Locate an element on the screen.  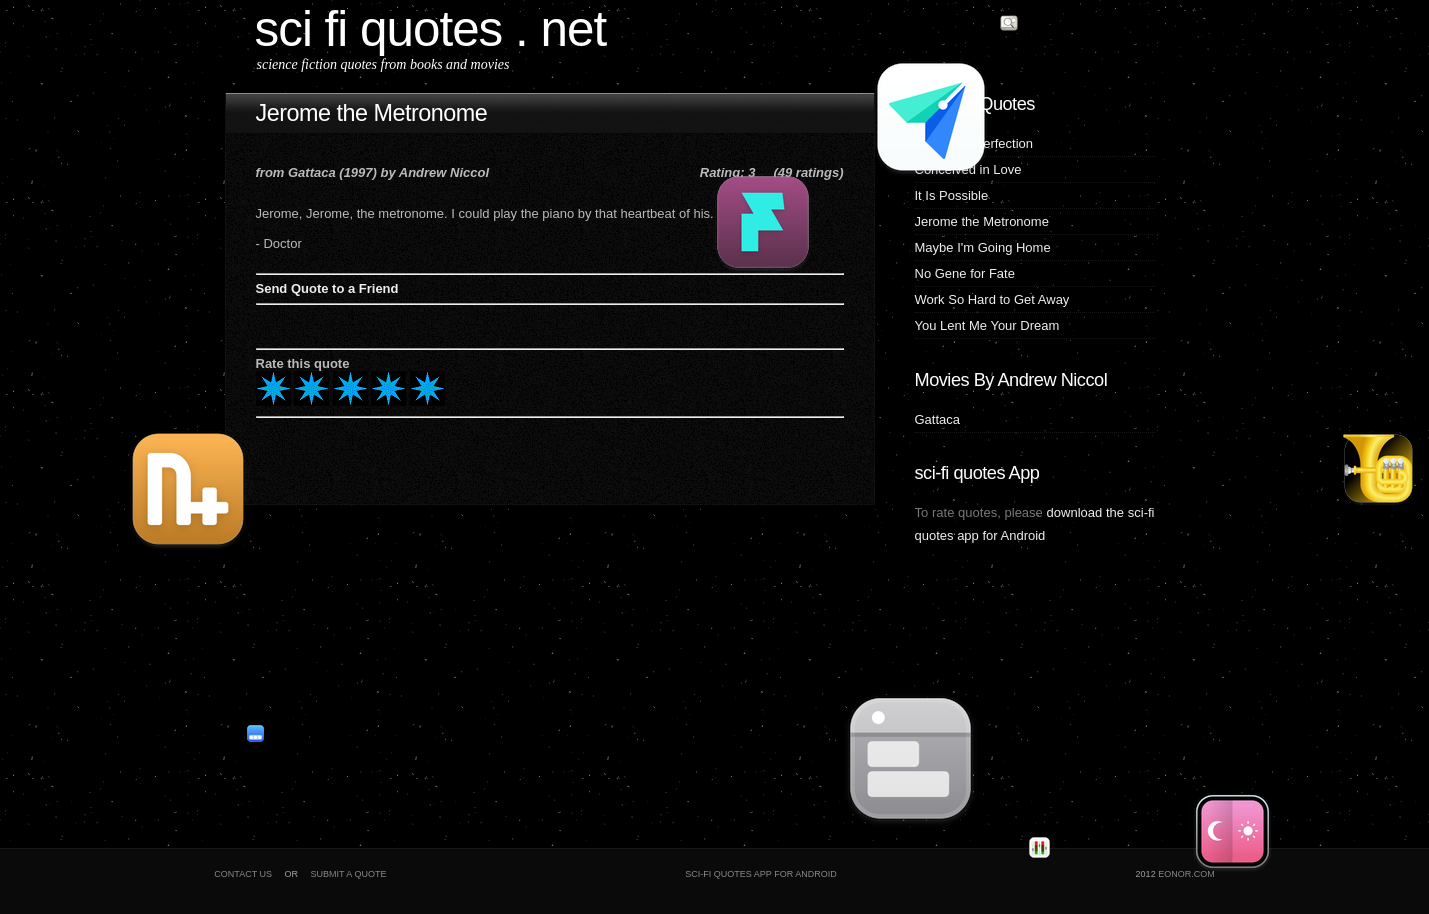
open dynamic wallpaper editor app is located at coordinates (1232, 831).